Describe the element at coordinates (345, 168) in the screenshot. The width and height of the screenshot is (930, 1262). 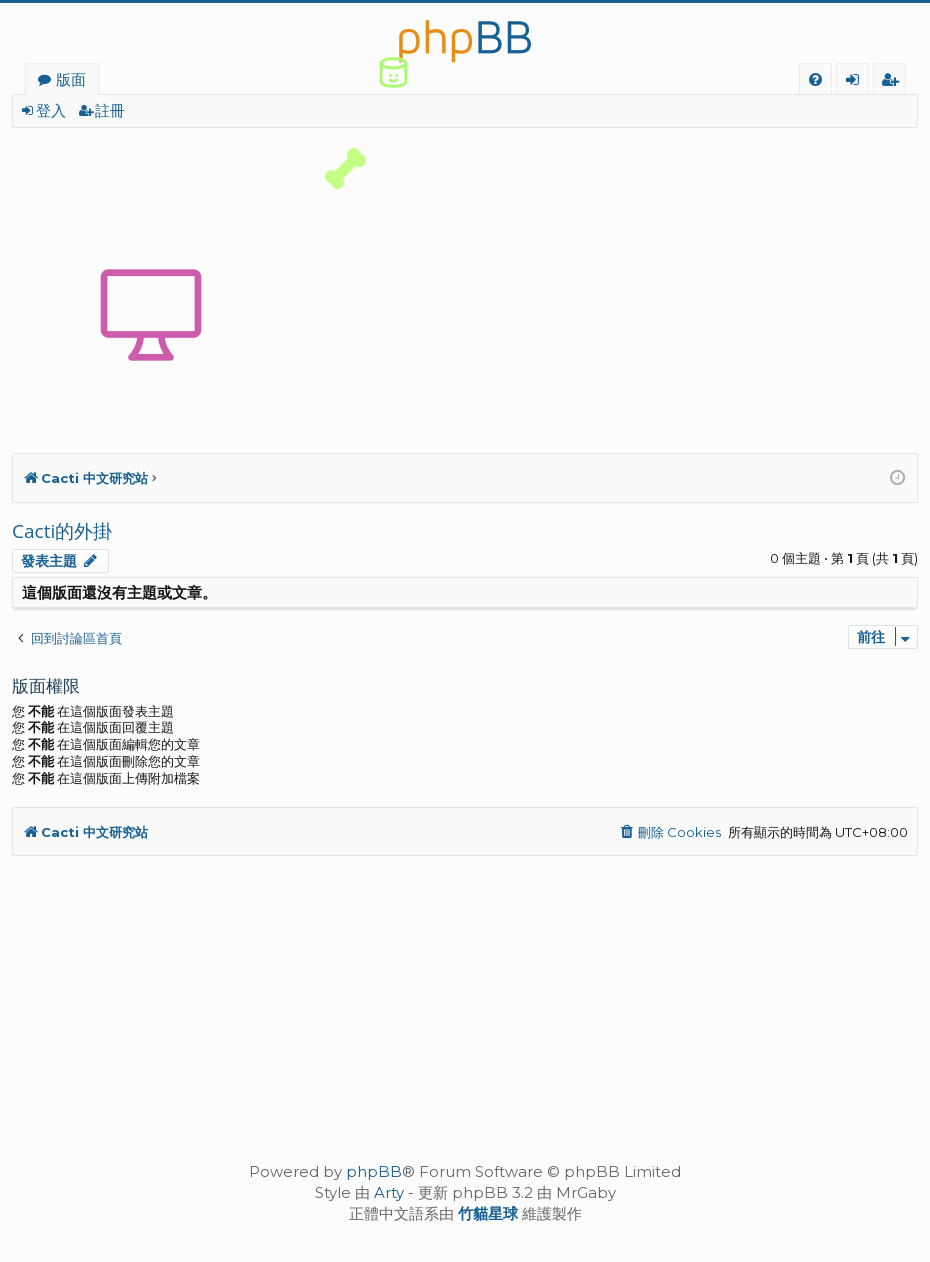
I see `access pet-related features or settings` at that location.